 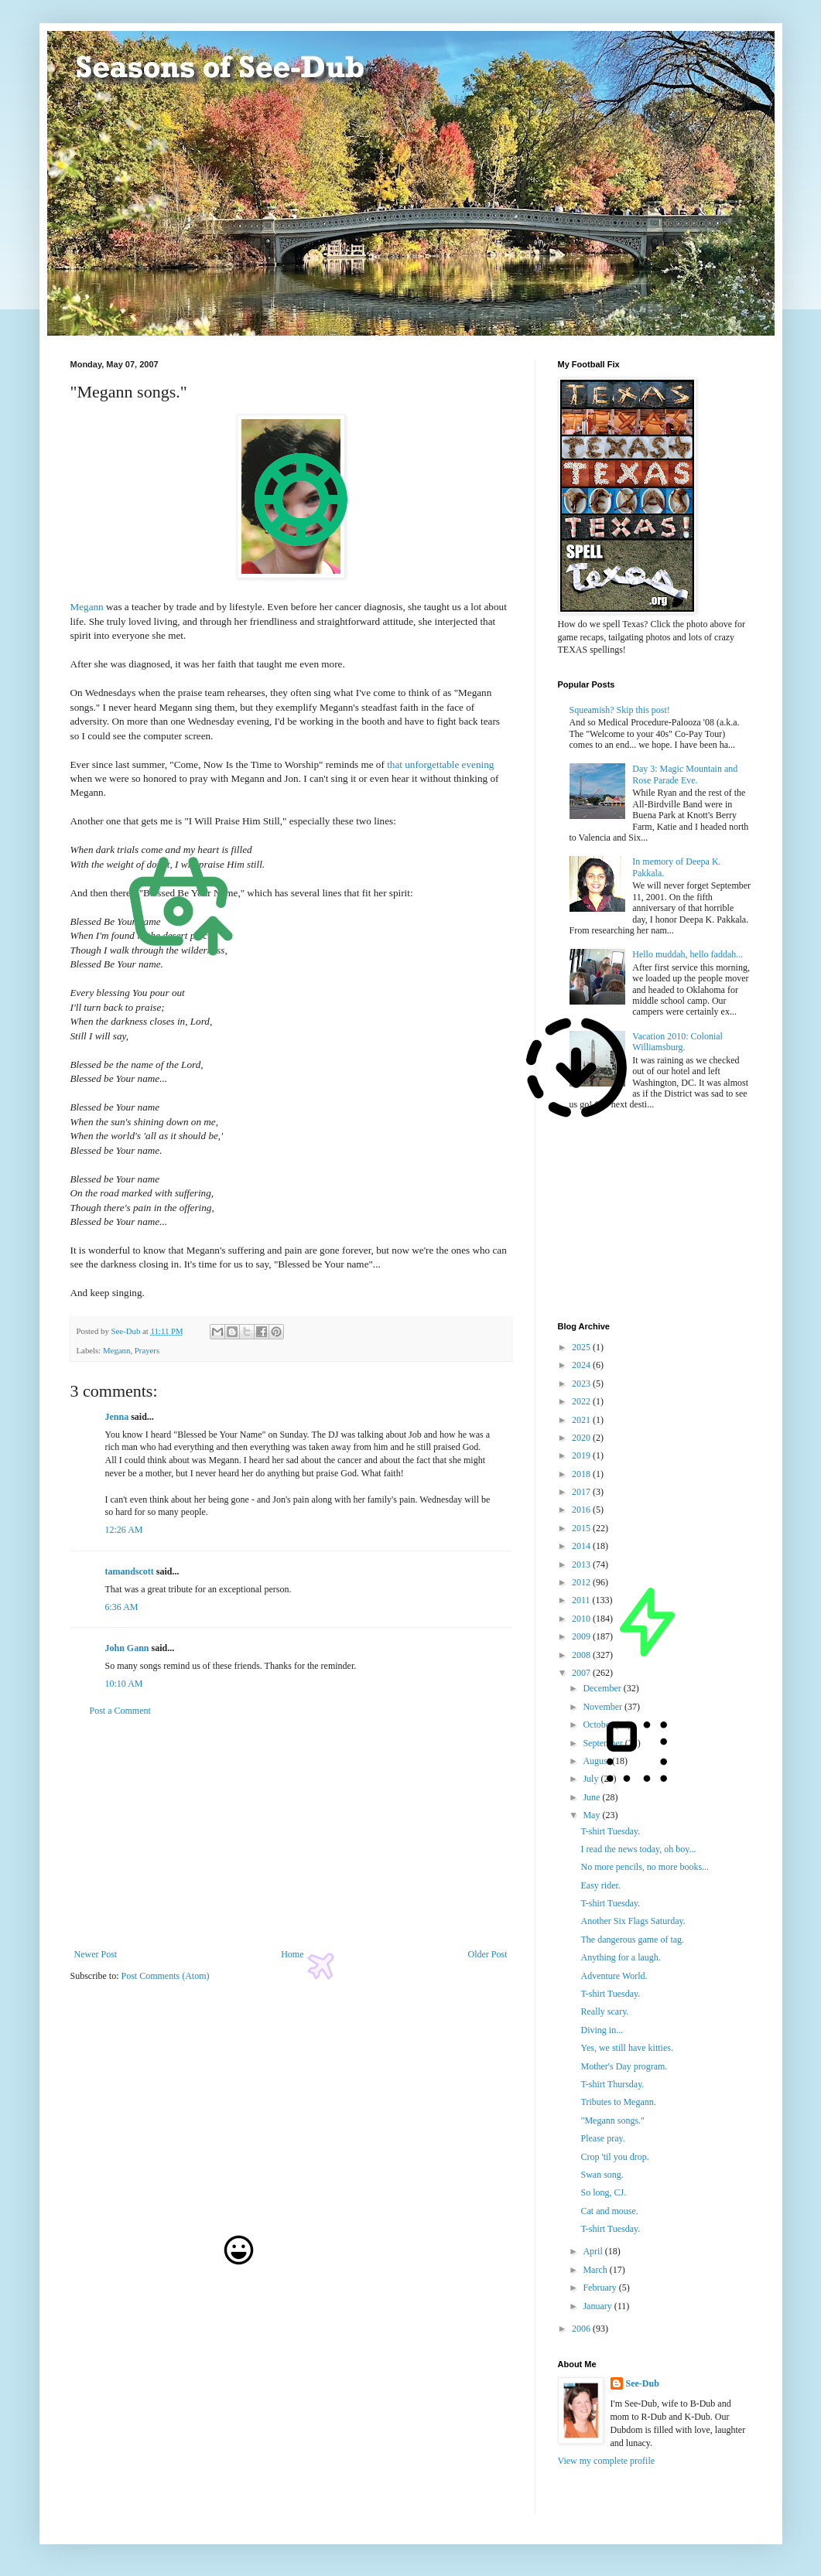 I want to click on upload items from your basket, so click(x=178, y=901).